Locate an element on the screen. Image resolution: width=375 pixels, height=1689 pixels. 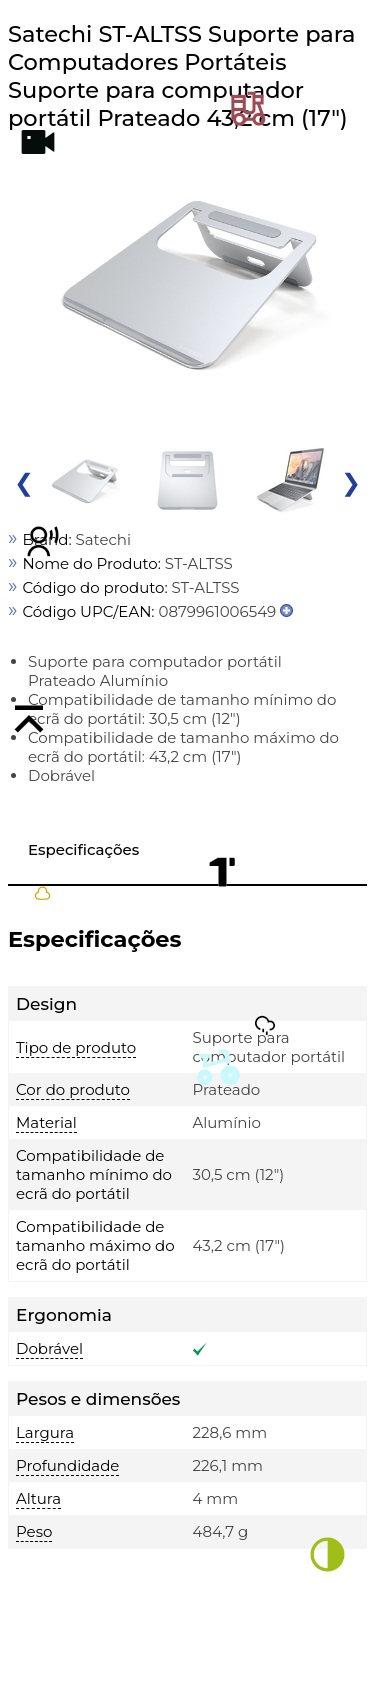
order food delivery is located at coordinates (247, 109).